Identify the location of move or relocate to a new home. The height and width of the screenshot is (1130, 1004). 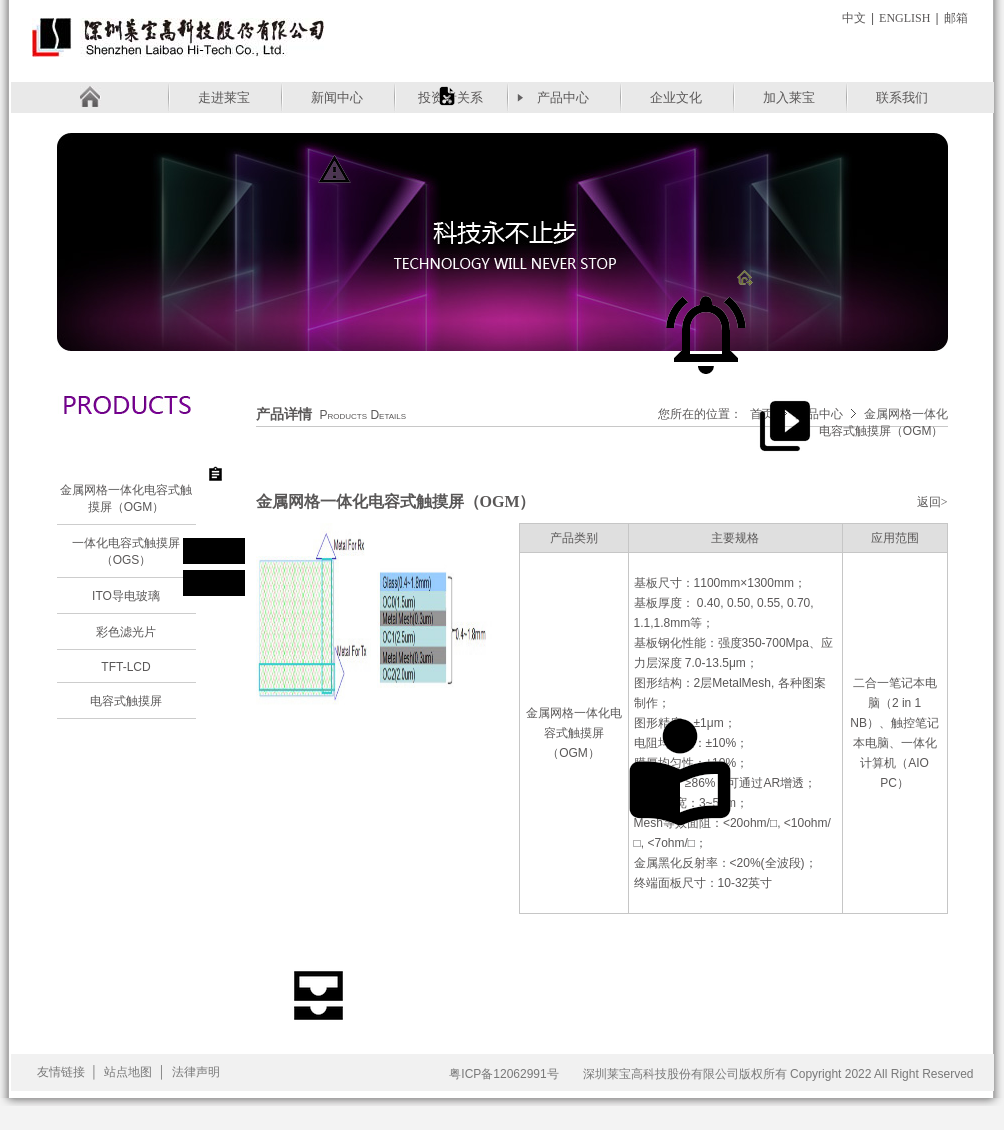
(744, 277).